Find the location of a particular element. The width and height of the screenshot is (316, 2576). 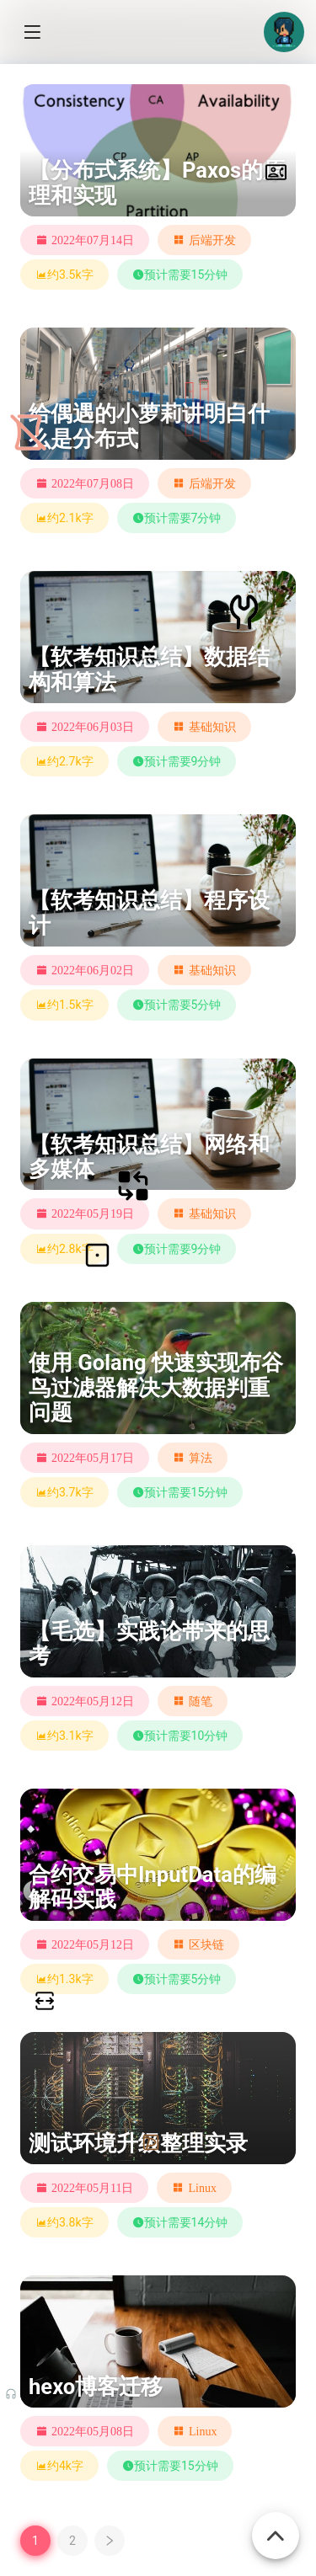

access settings or configuration options is located at coordinates (244, 611).